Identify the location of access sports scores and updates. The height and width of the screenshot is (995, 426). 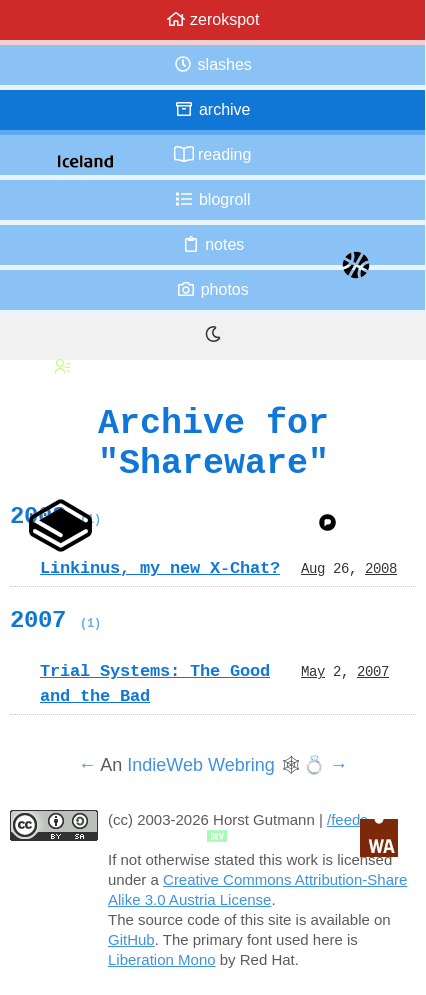
(356, 265).